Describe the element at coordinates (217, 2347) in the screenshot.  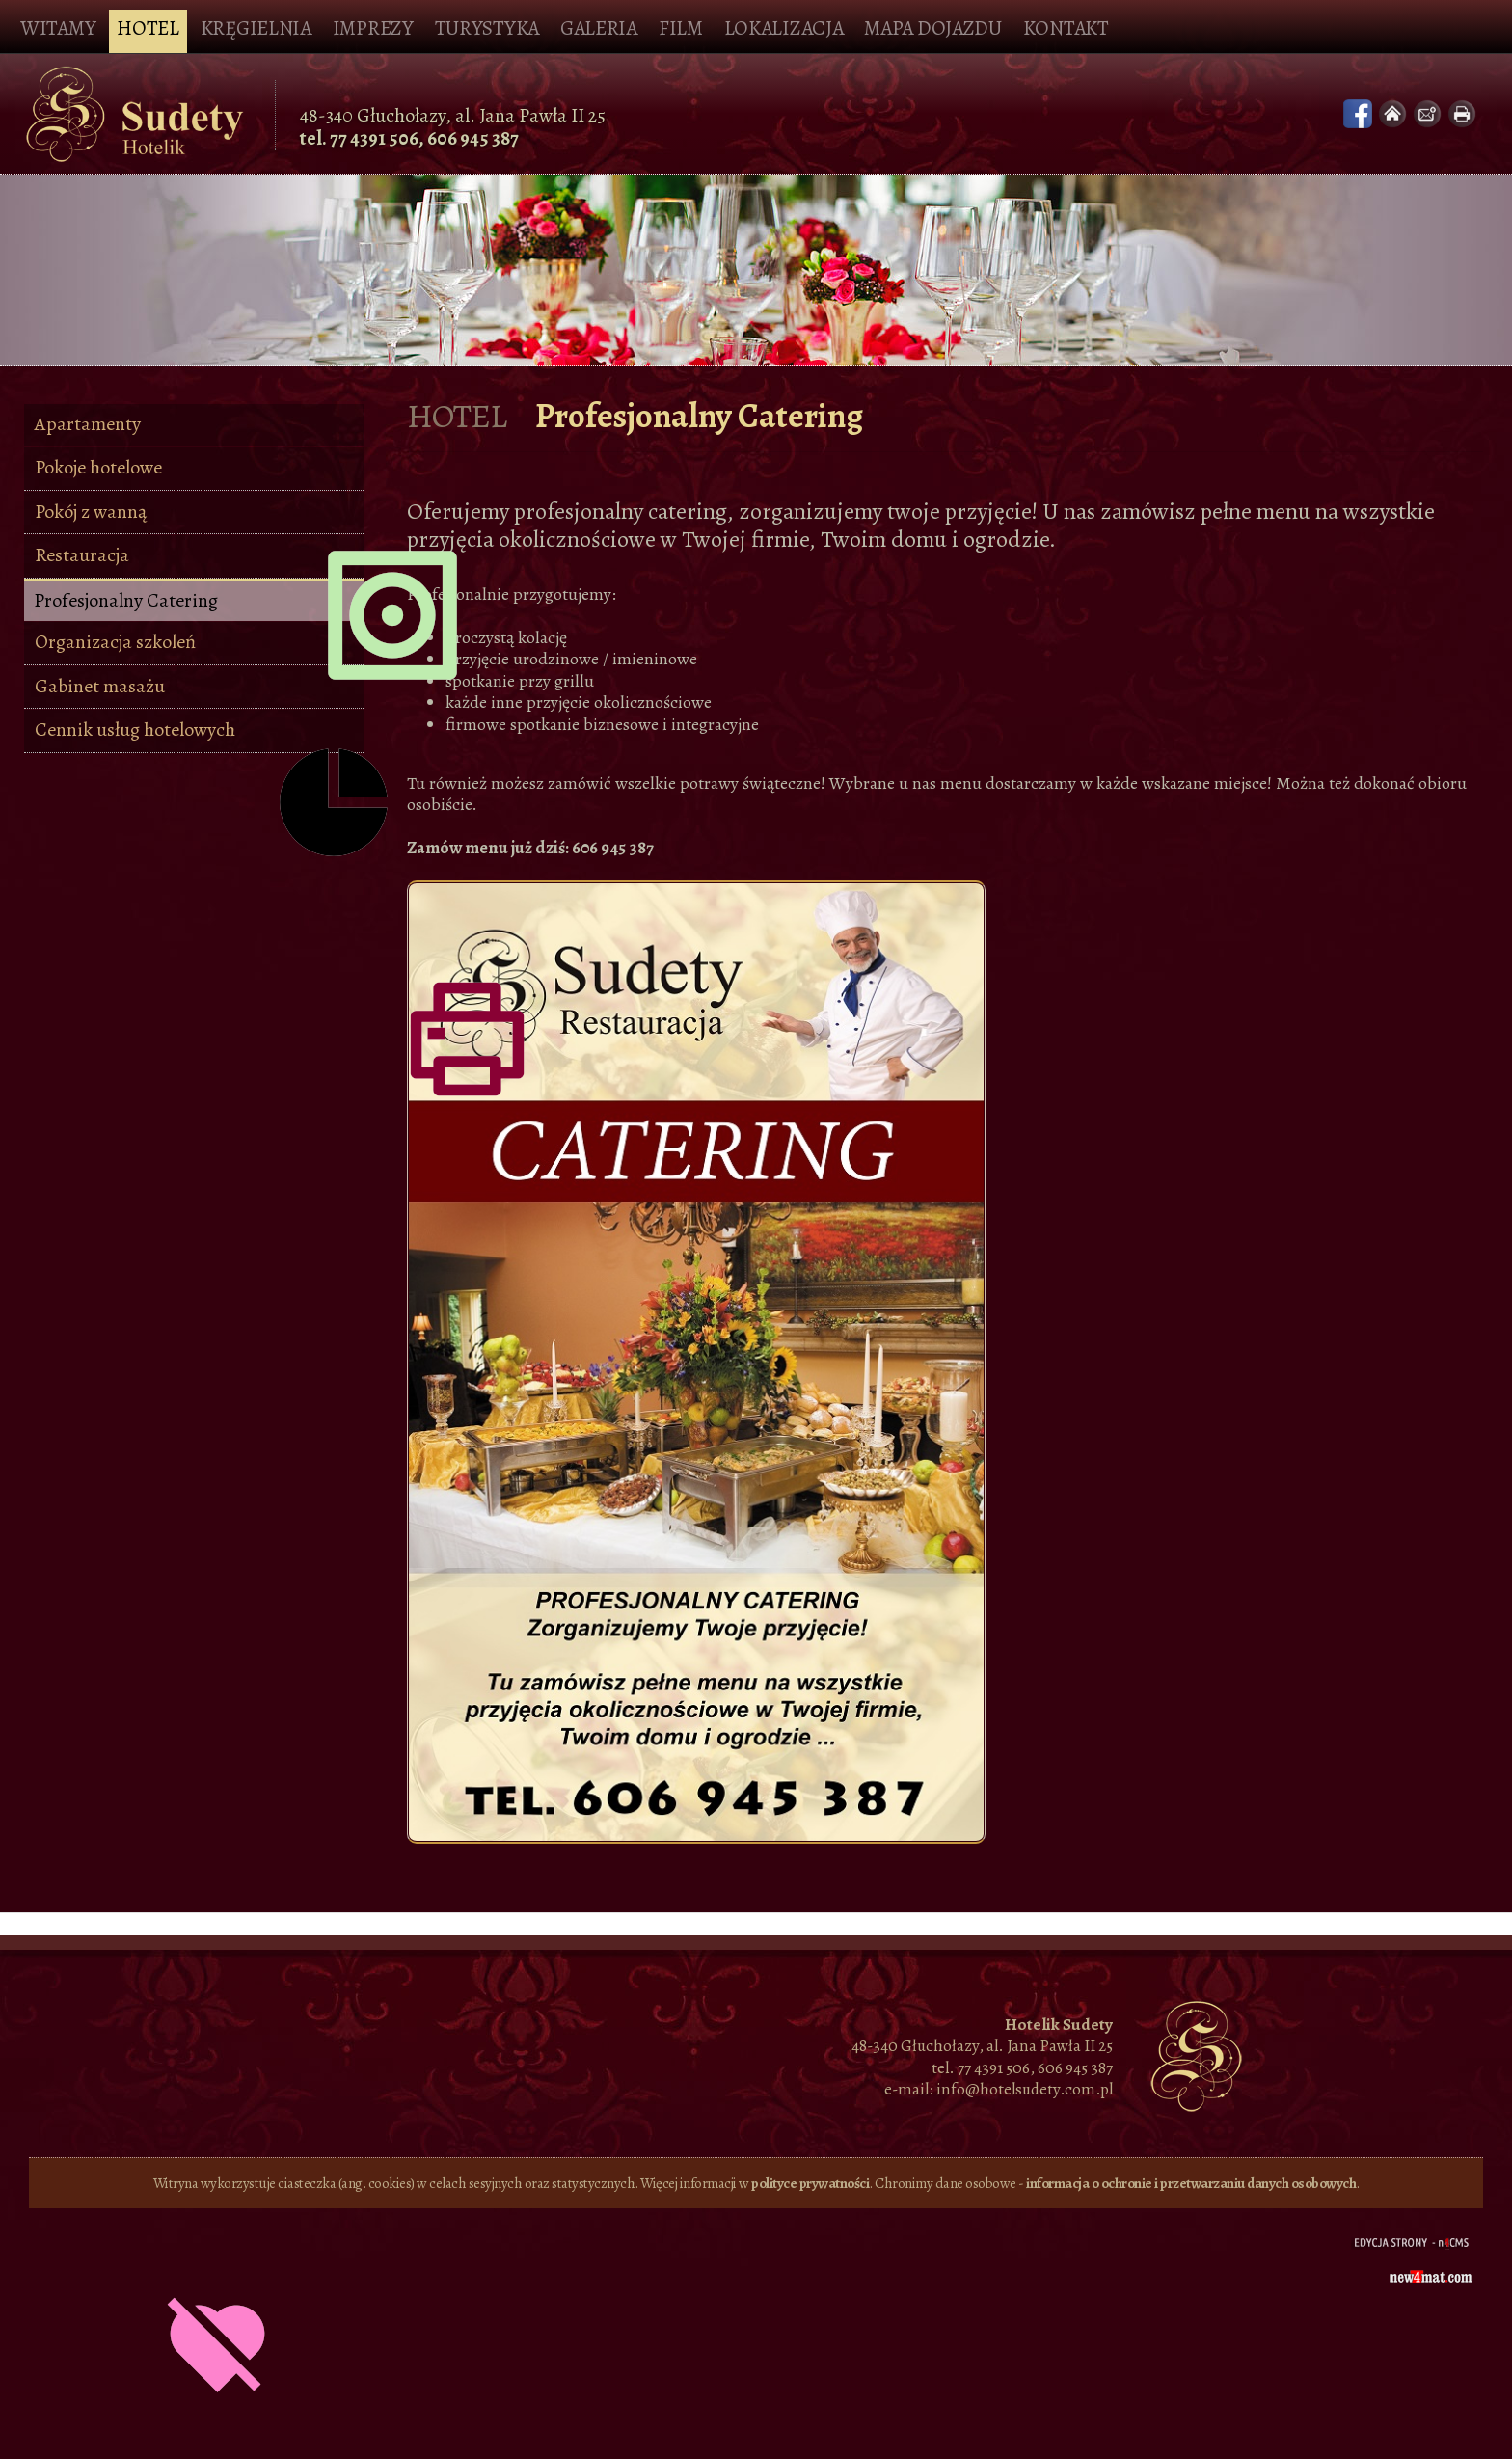
I see `dislike or remove from favorites` at that location.